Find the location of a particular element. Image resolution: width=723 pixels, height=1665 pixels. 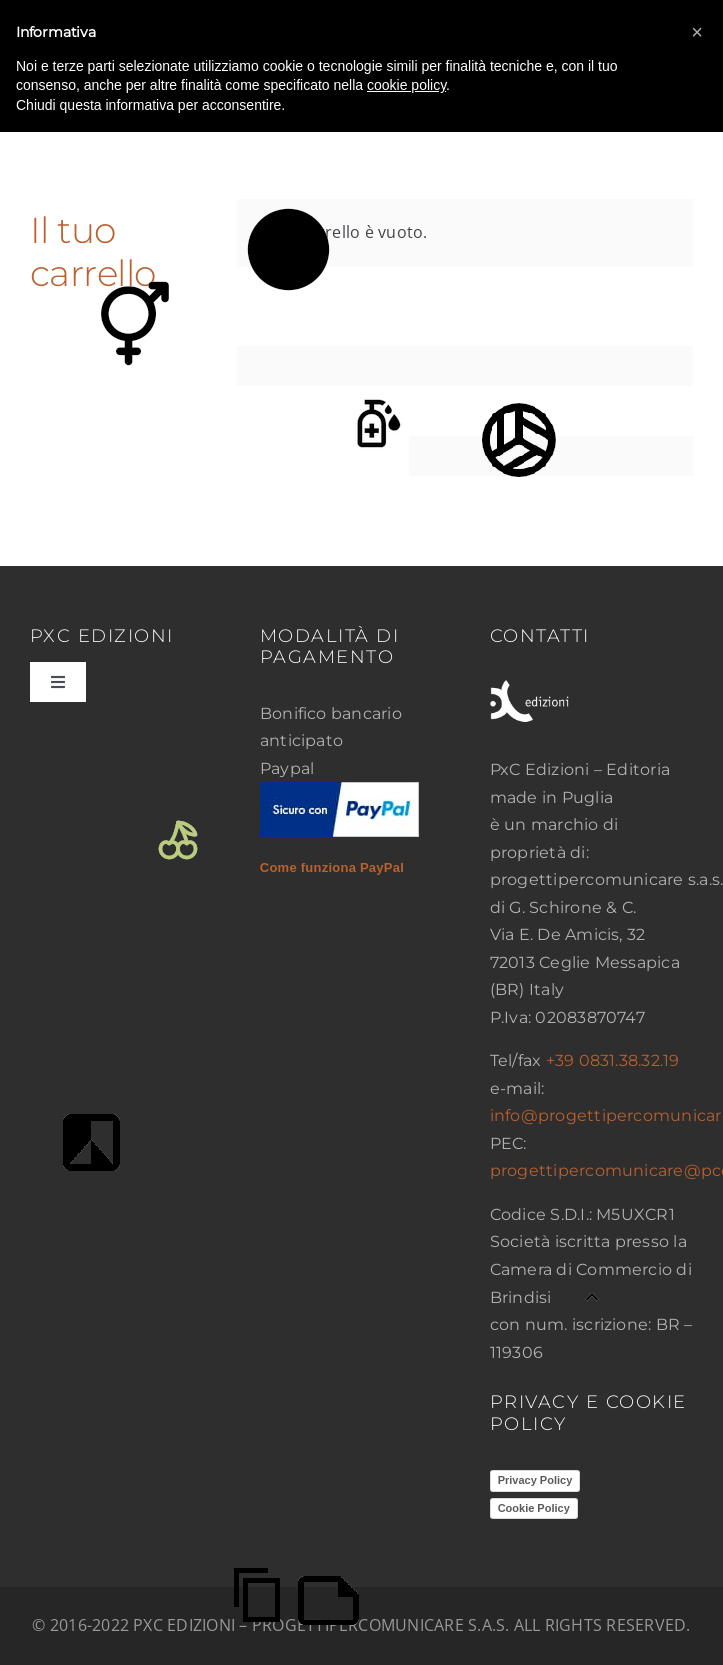

access volleyball or sports content is located at coordinates (519, 440).